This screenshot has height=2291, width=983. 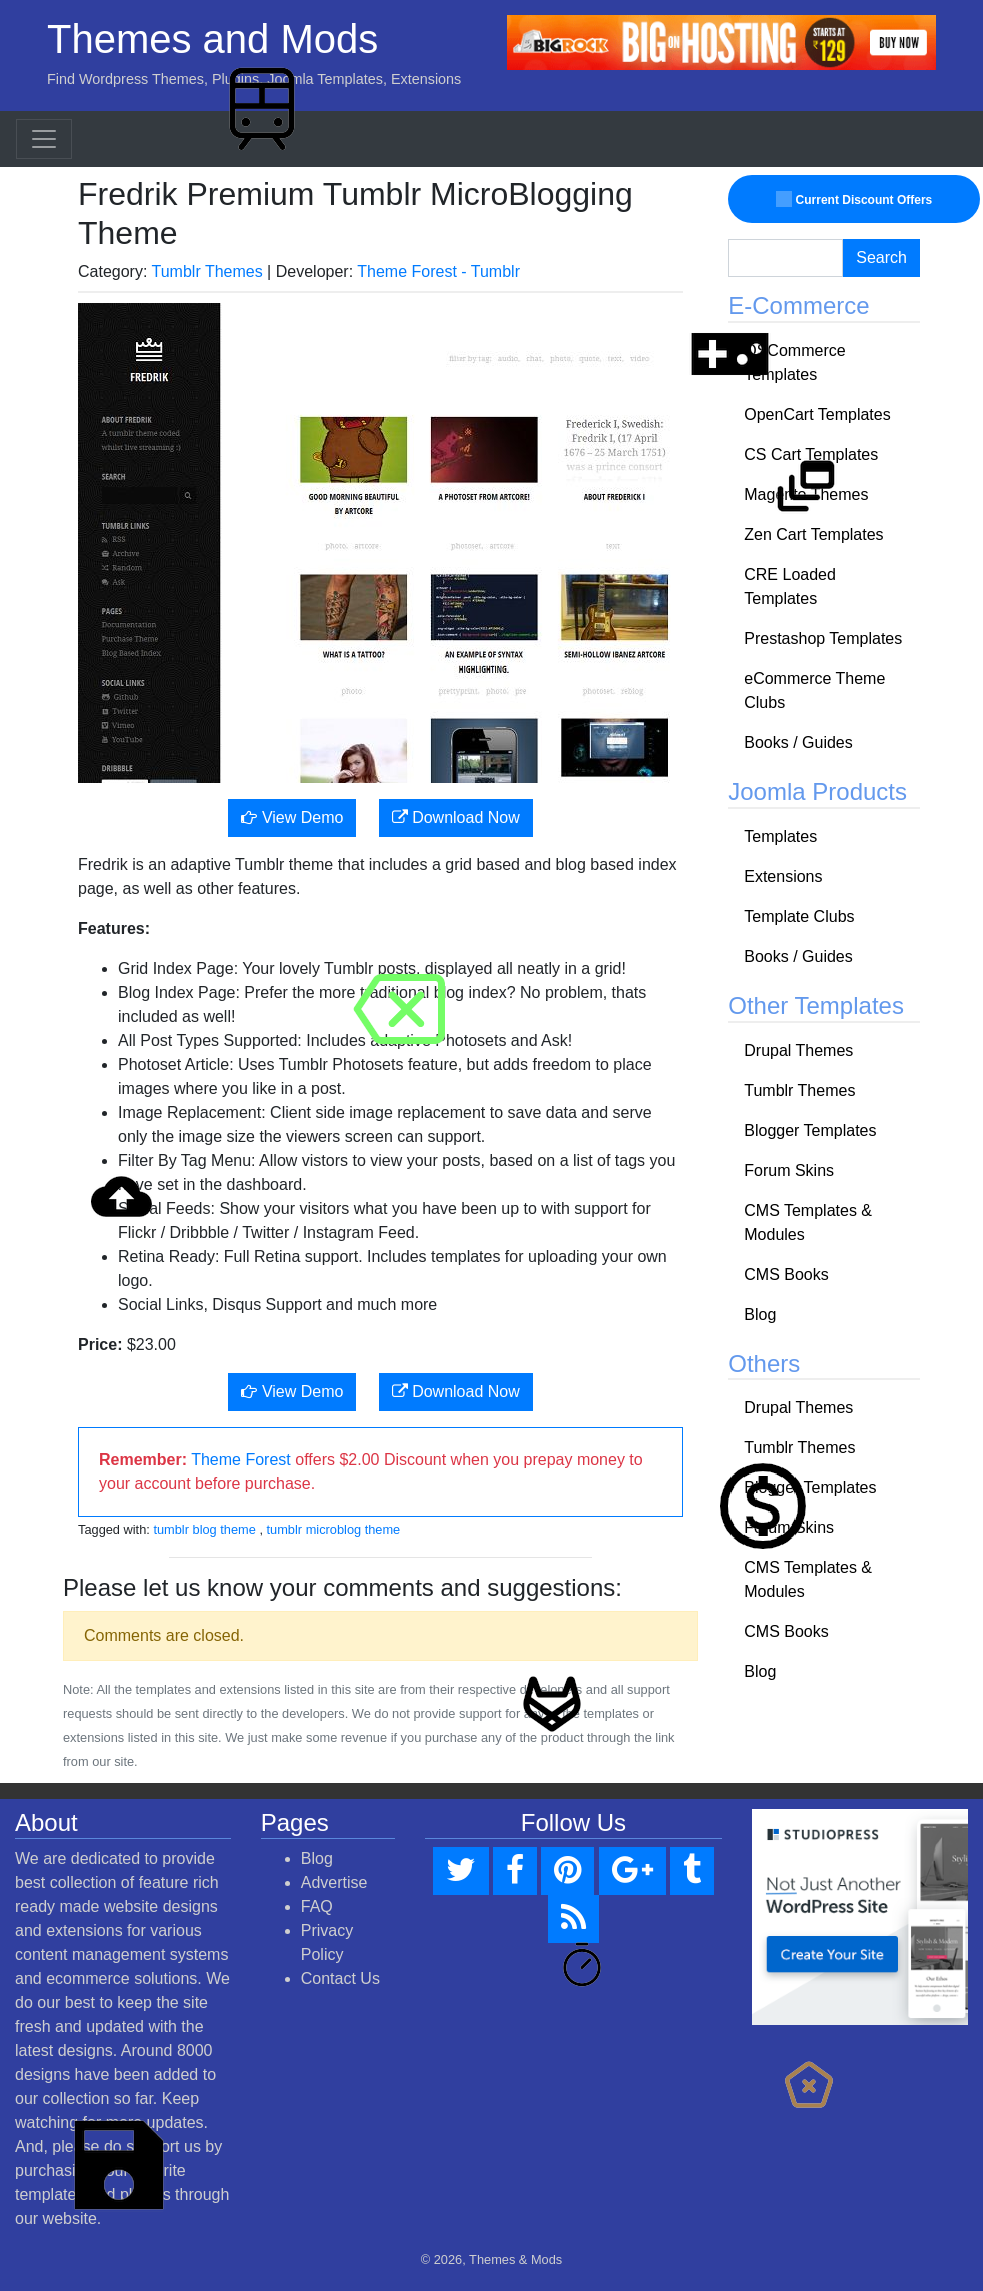 What do you see at coordinates (730, 354) in the screenshot?
I see `access gaming features or settings` at bounding box center [730, 354].